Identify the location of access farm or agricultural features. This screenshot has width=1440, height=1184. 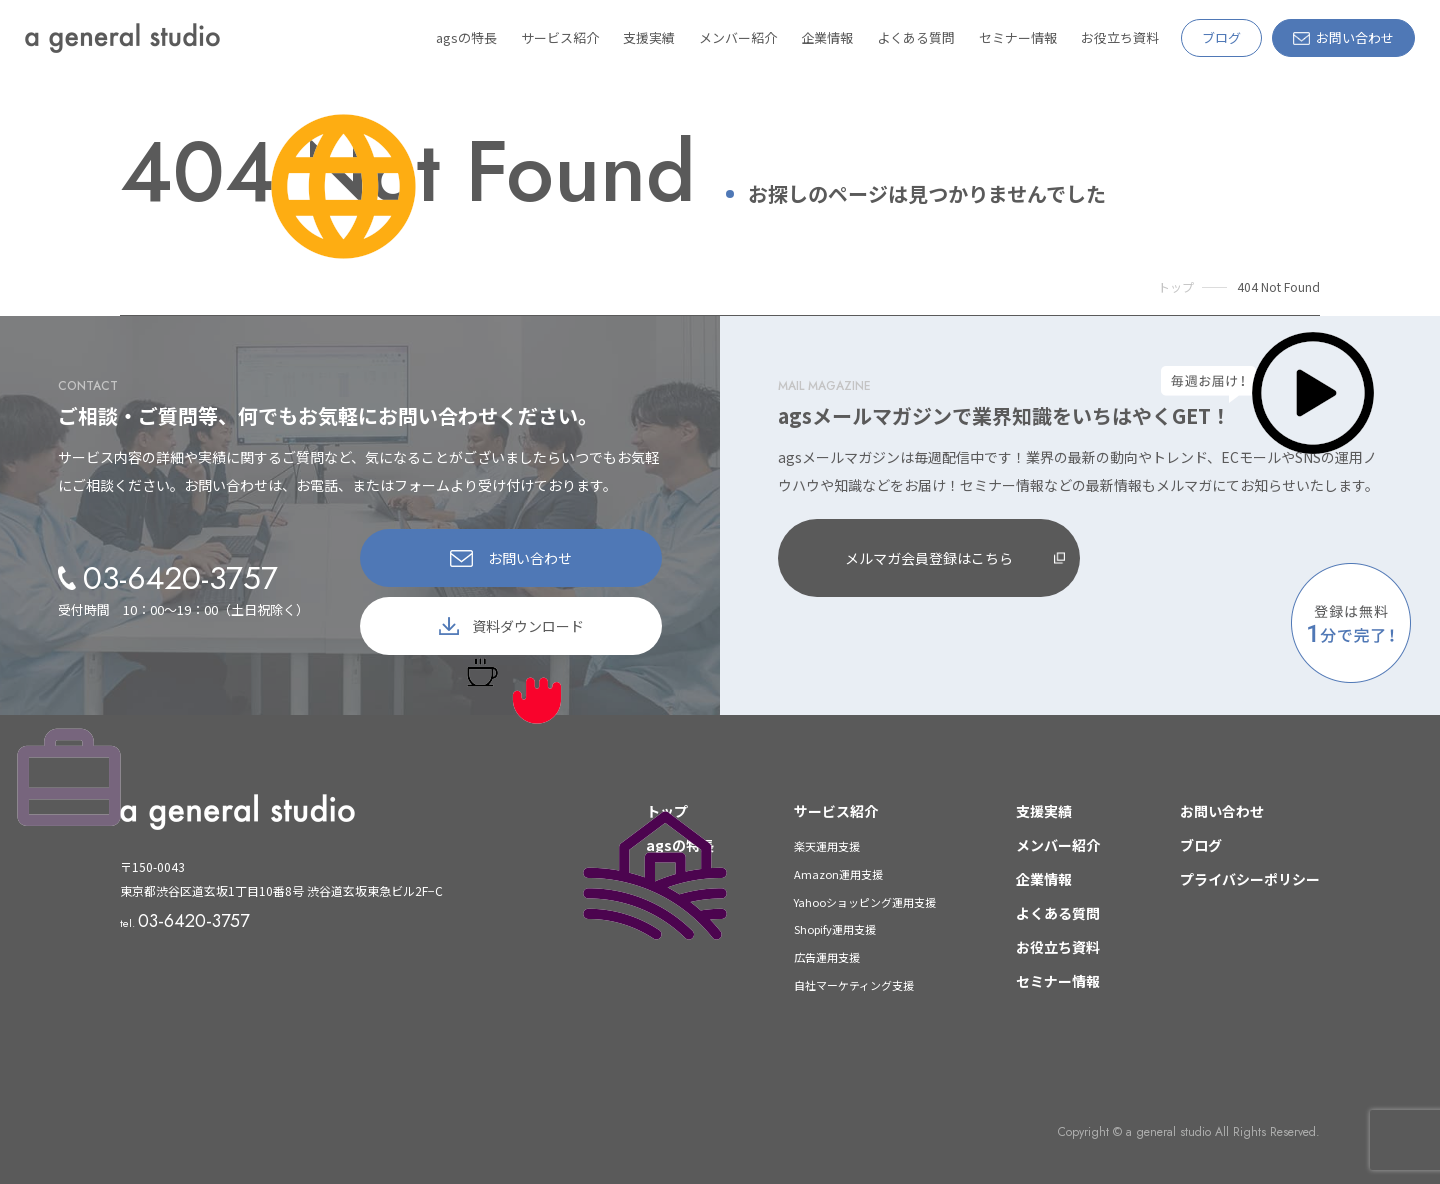
(655, 878).